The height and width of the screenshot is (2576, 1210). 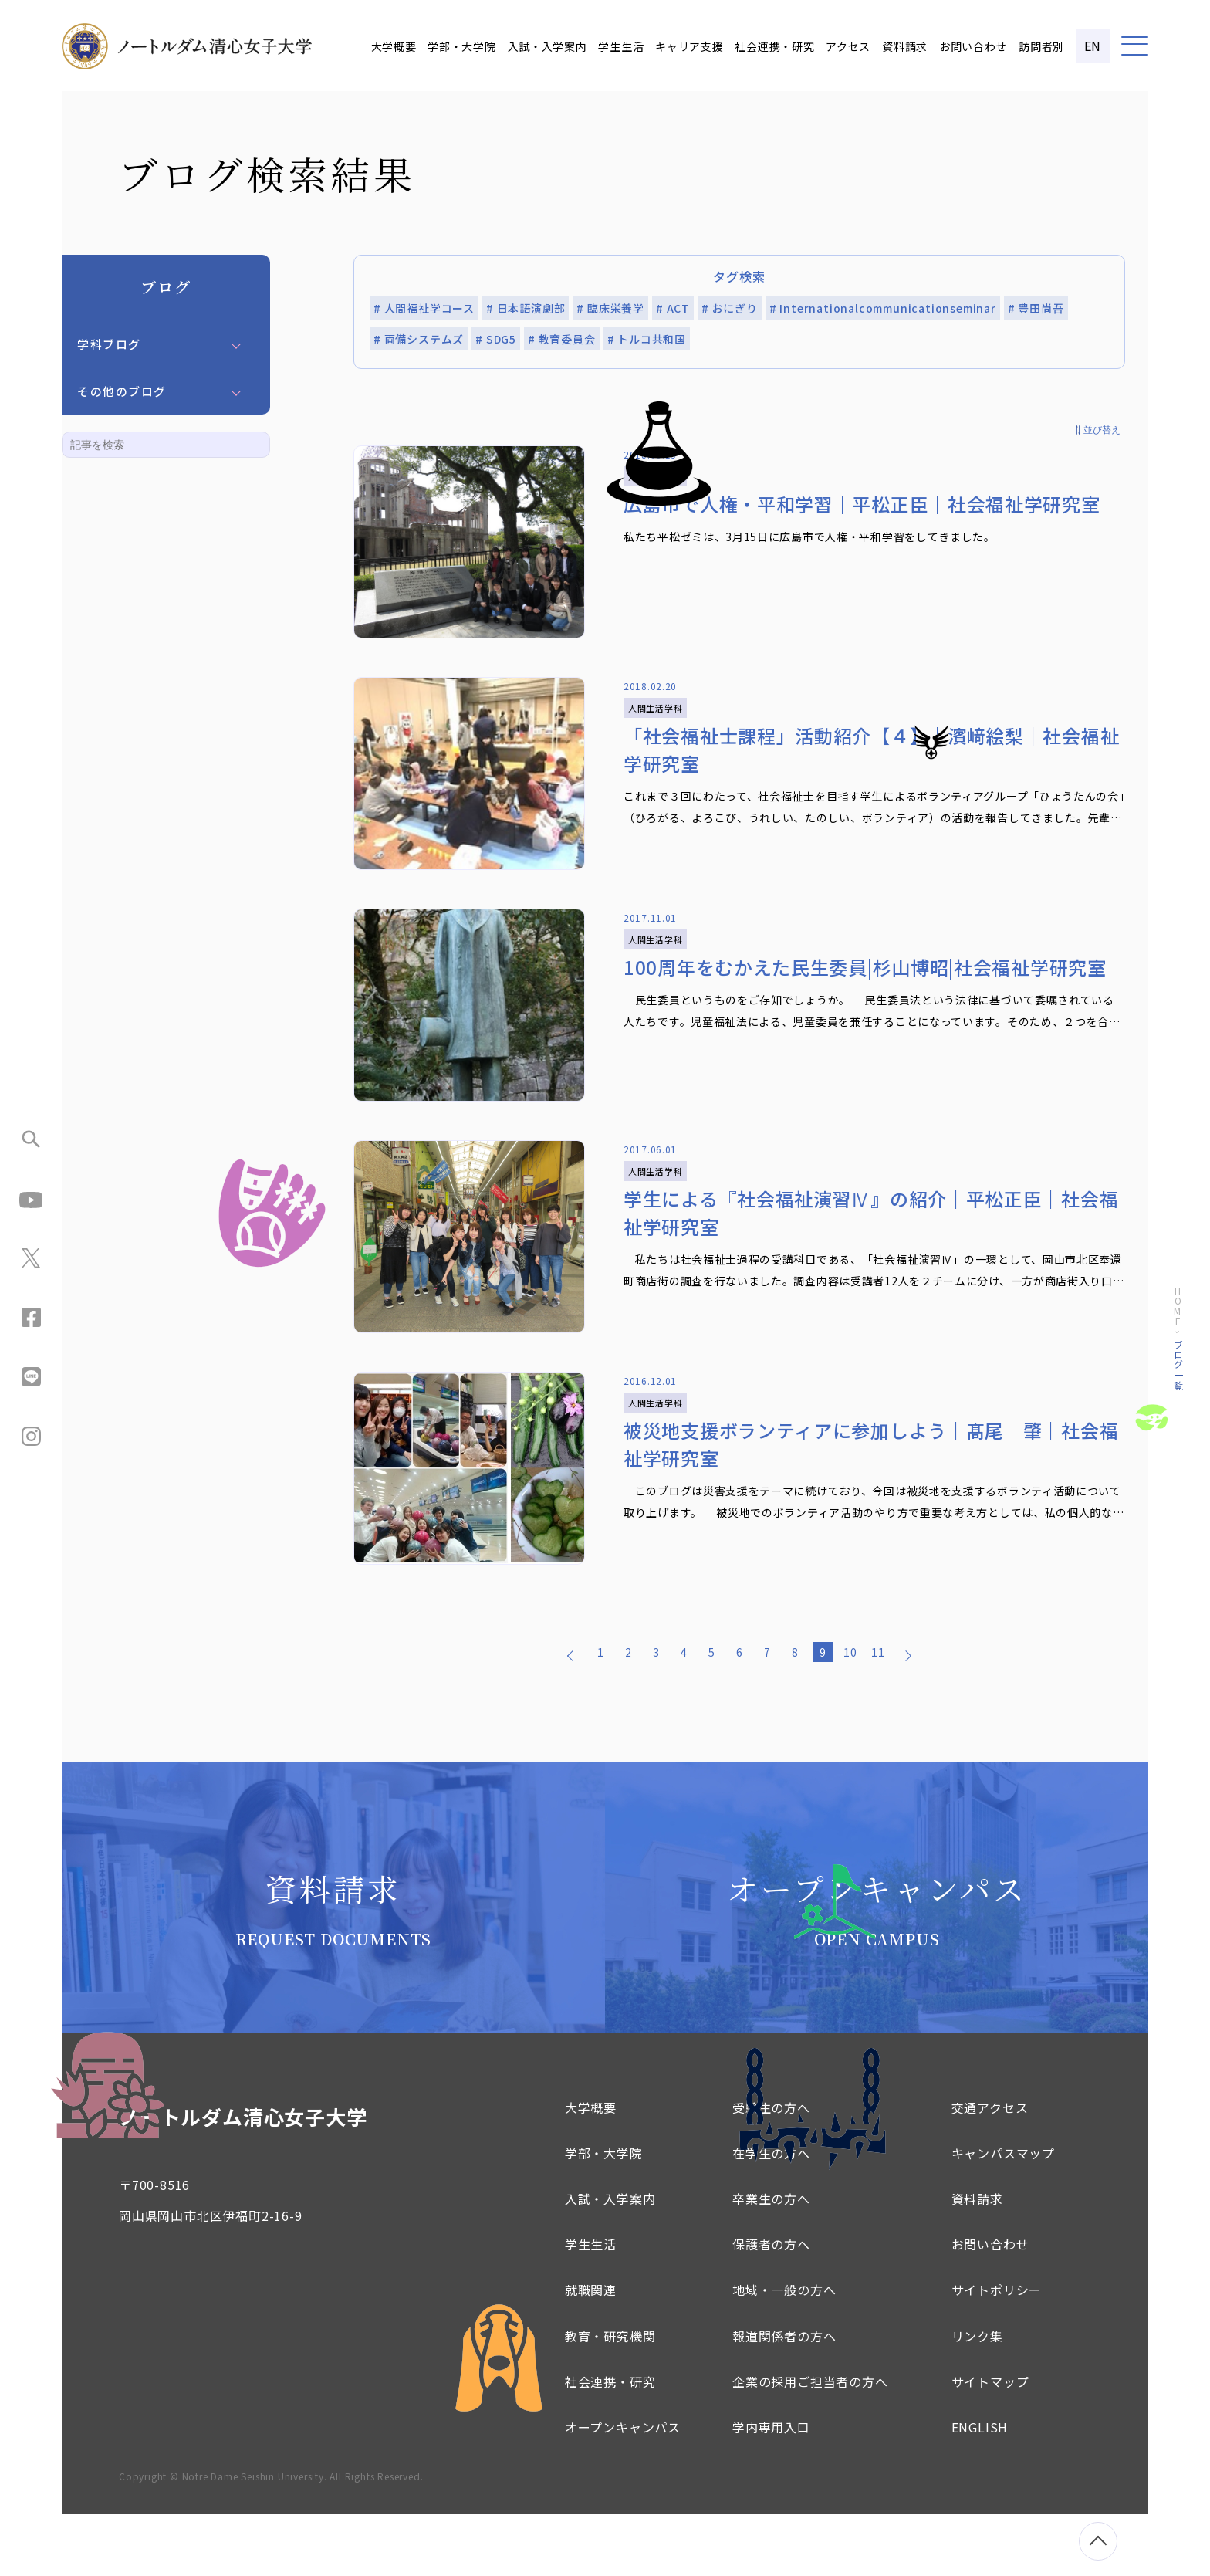 What do you see at coordinates (658, 453) in the screenshot?
I see `use a potion item from inventory` at bounding box center [658, 453].